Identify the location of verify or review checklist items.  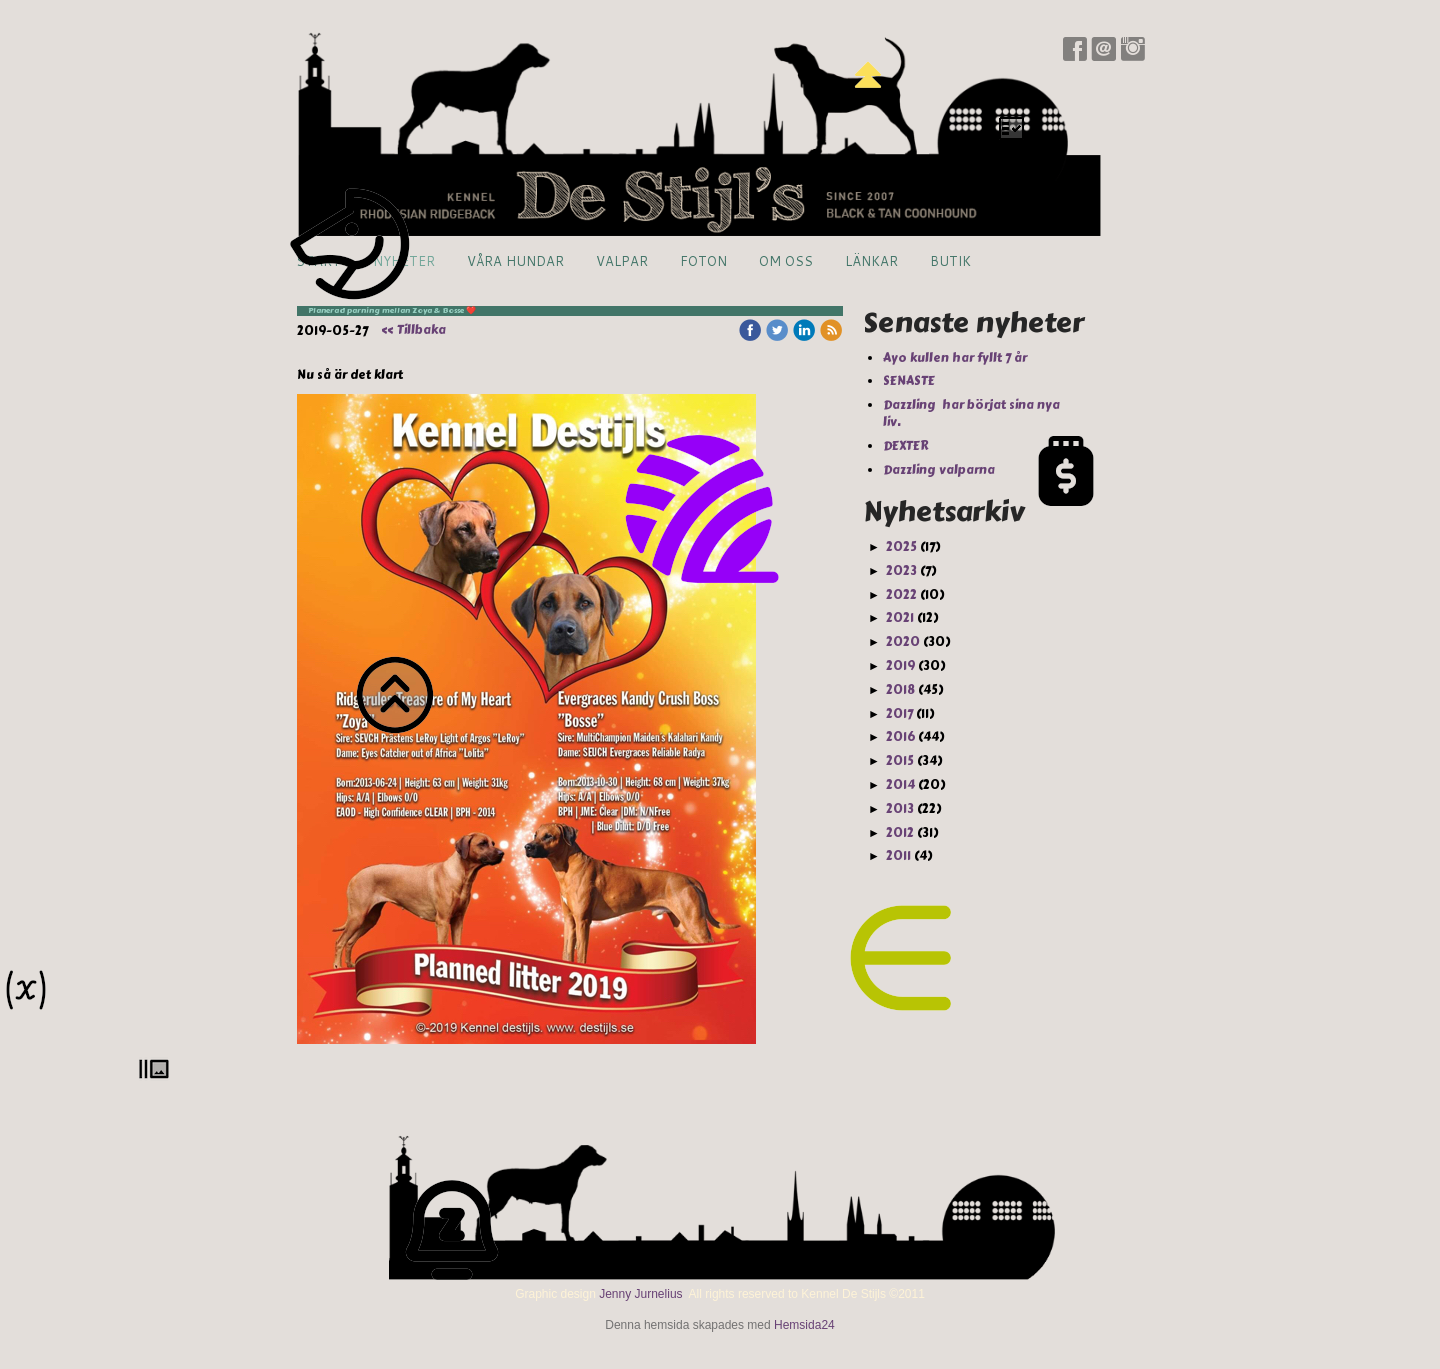
(1011, 128).